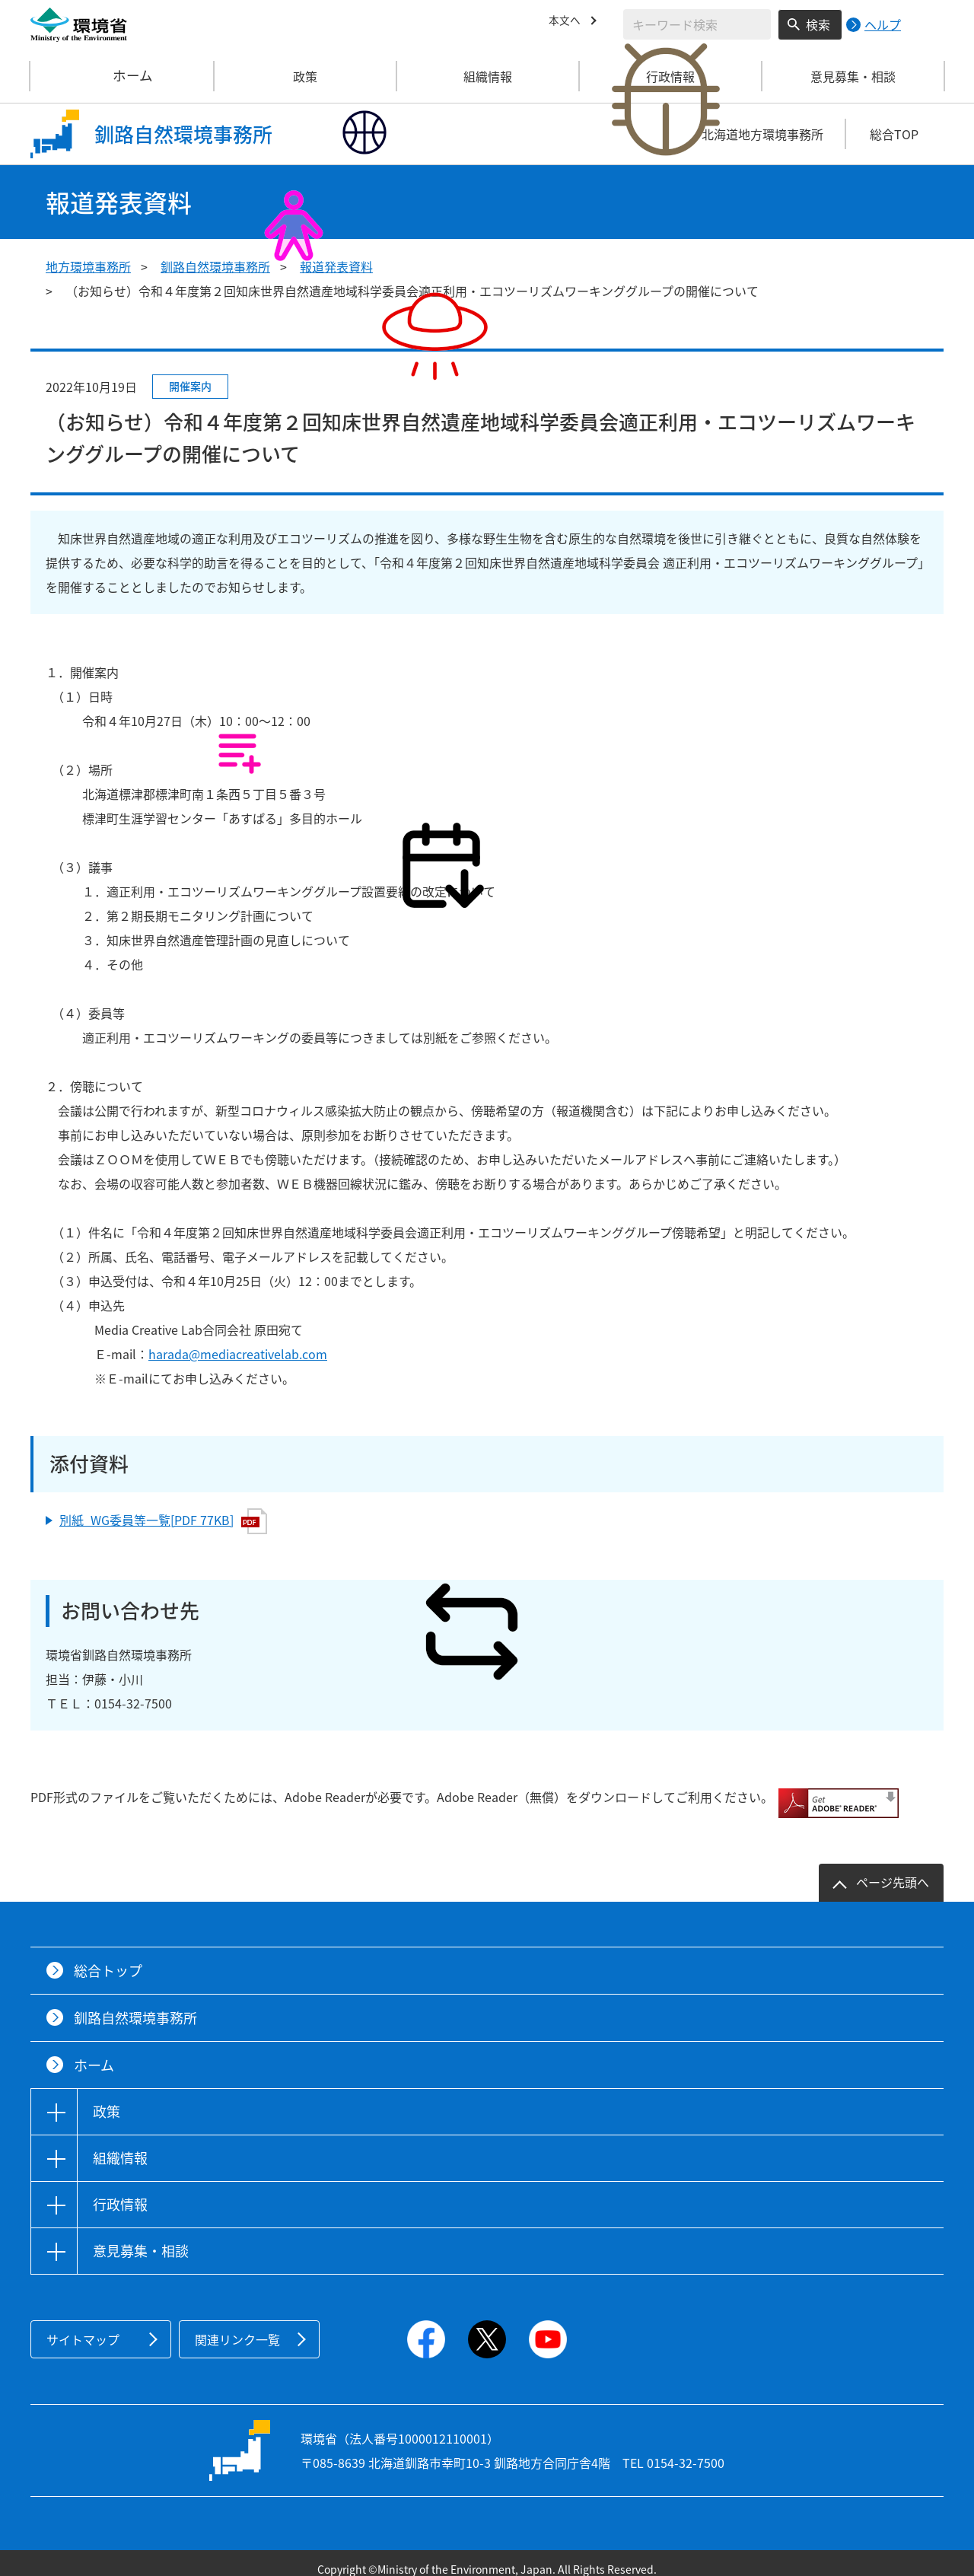  Describe the element at coordinates (472, 1632) in the screenshot. I see `enable repeat mode for media playback` at that location.